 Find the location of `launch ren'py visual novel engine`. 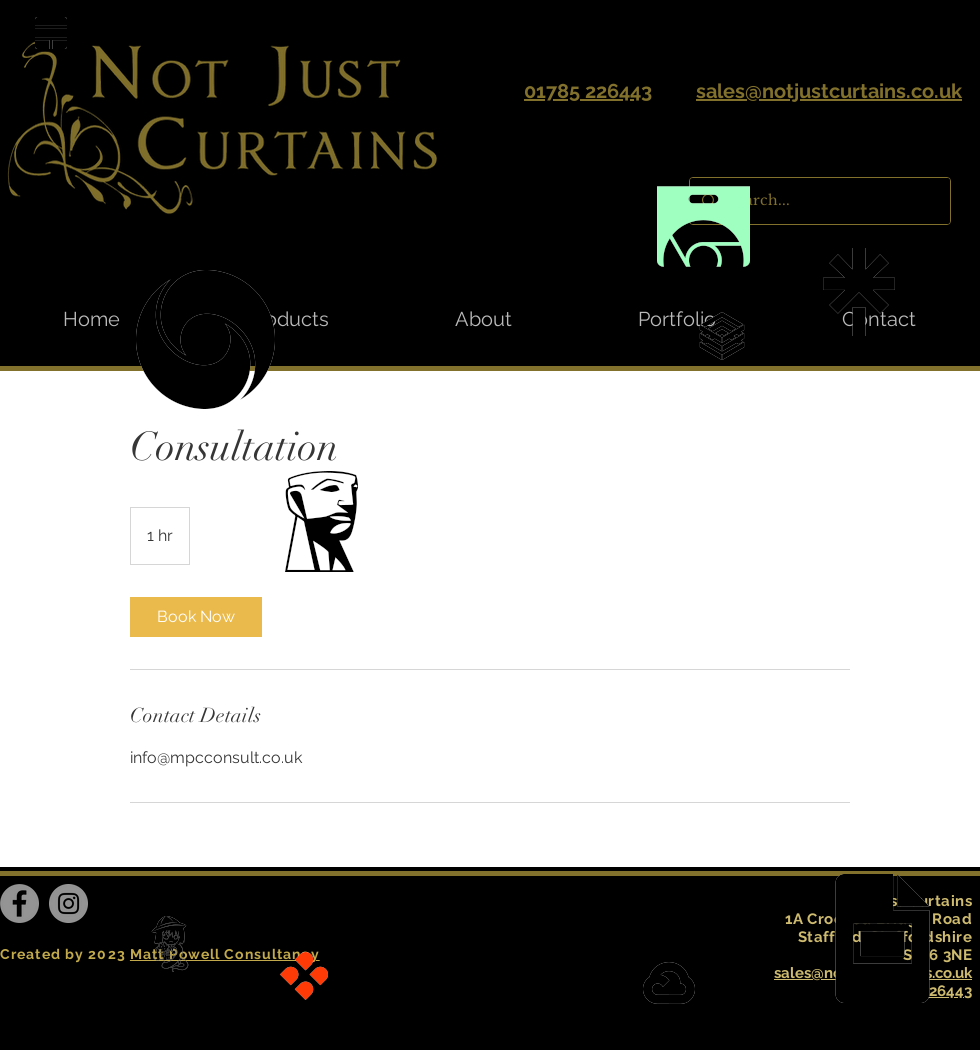

launch ren'py visual novel engine is located at coordinates (170, 944).